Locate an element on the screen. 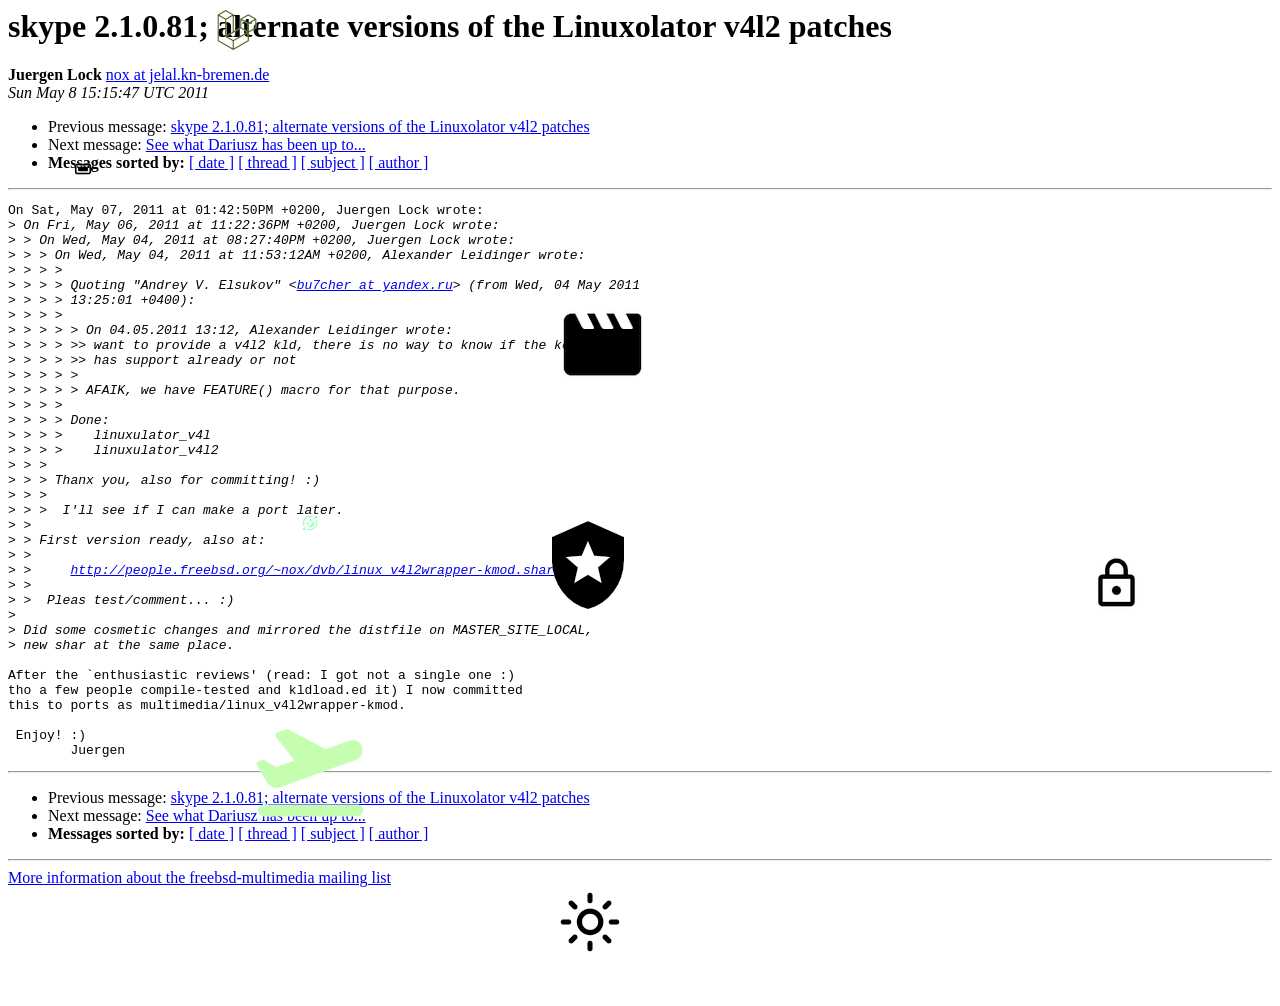 The image size is (1280, 1006). laravel framework logo is located at coordinates (237, 30).